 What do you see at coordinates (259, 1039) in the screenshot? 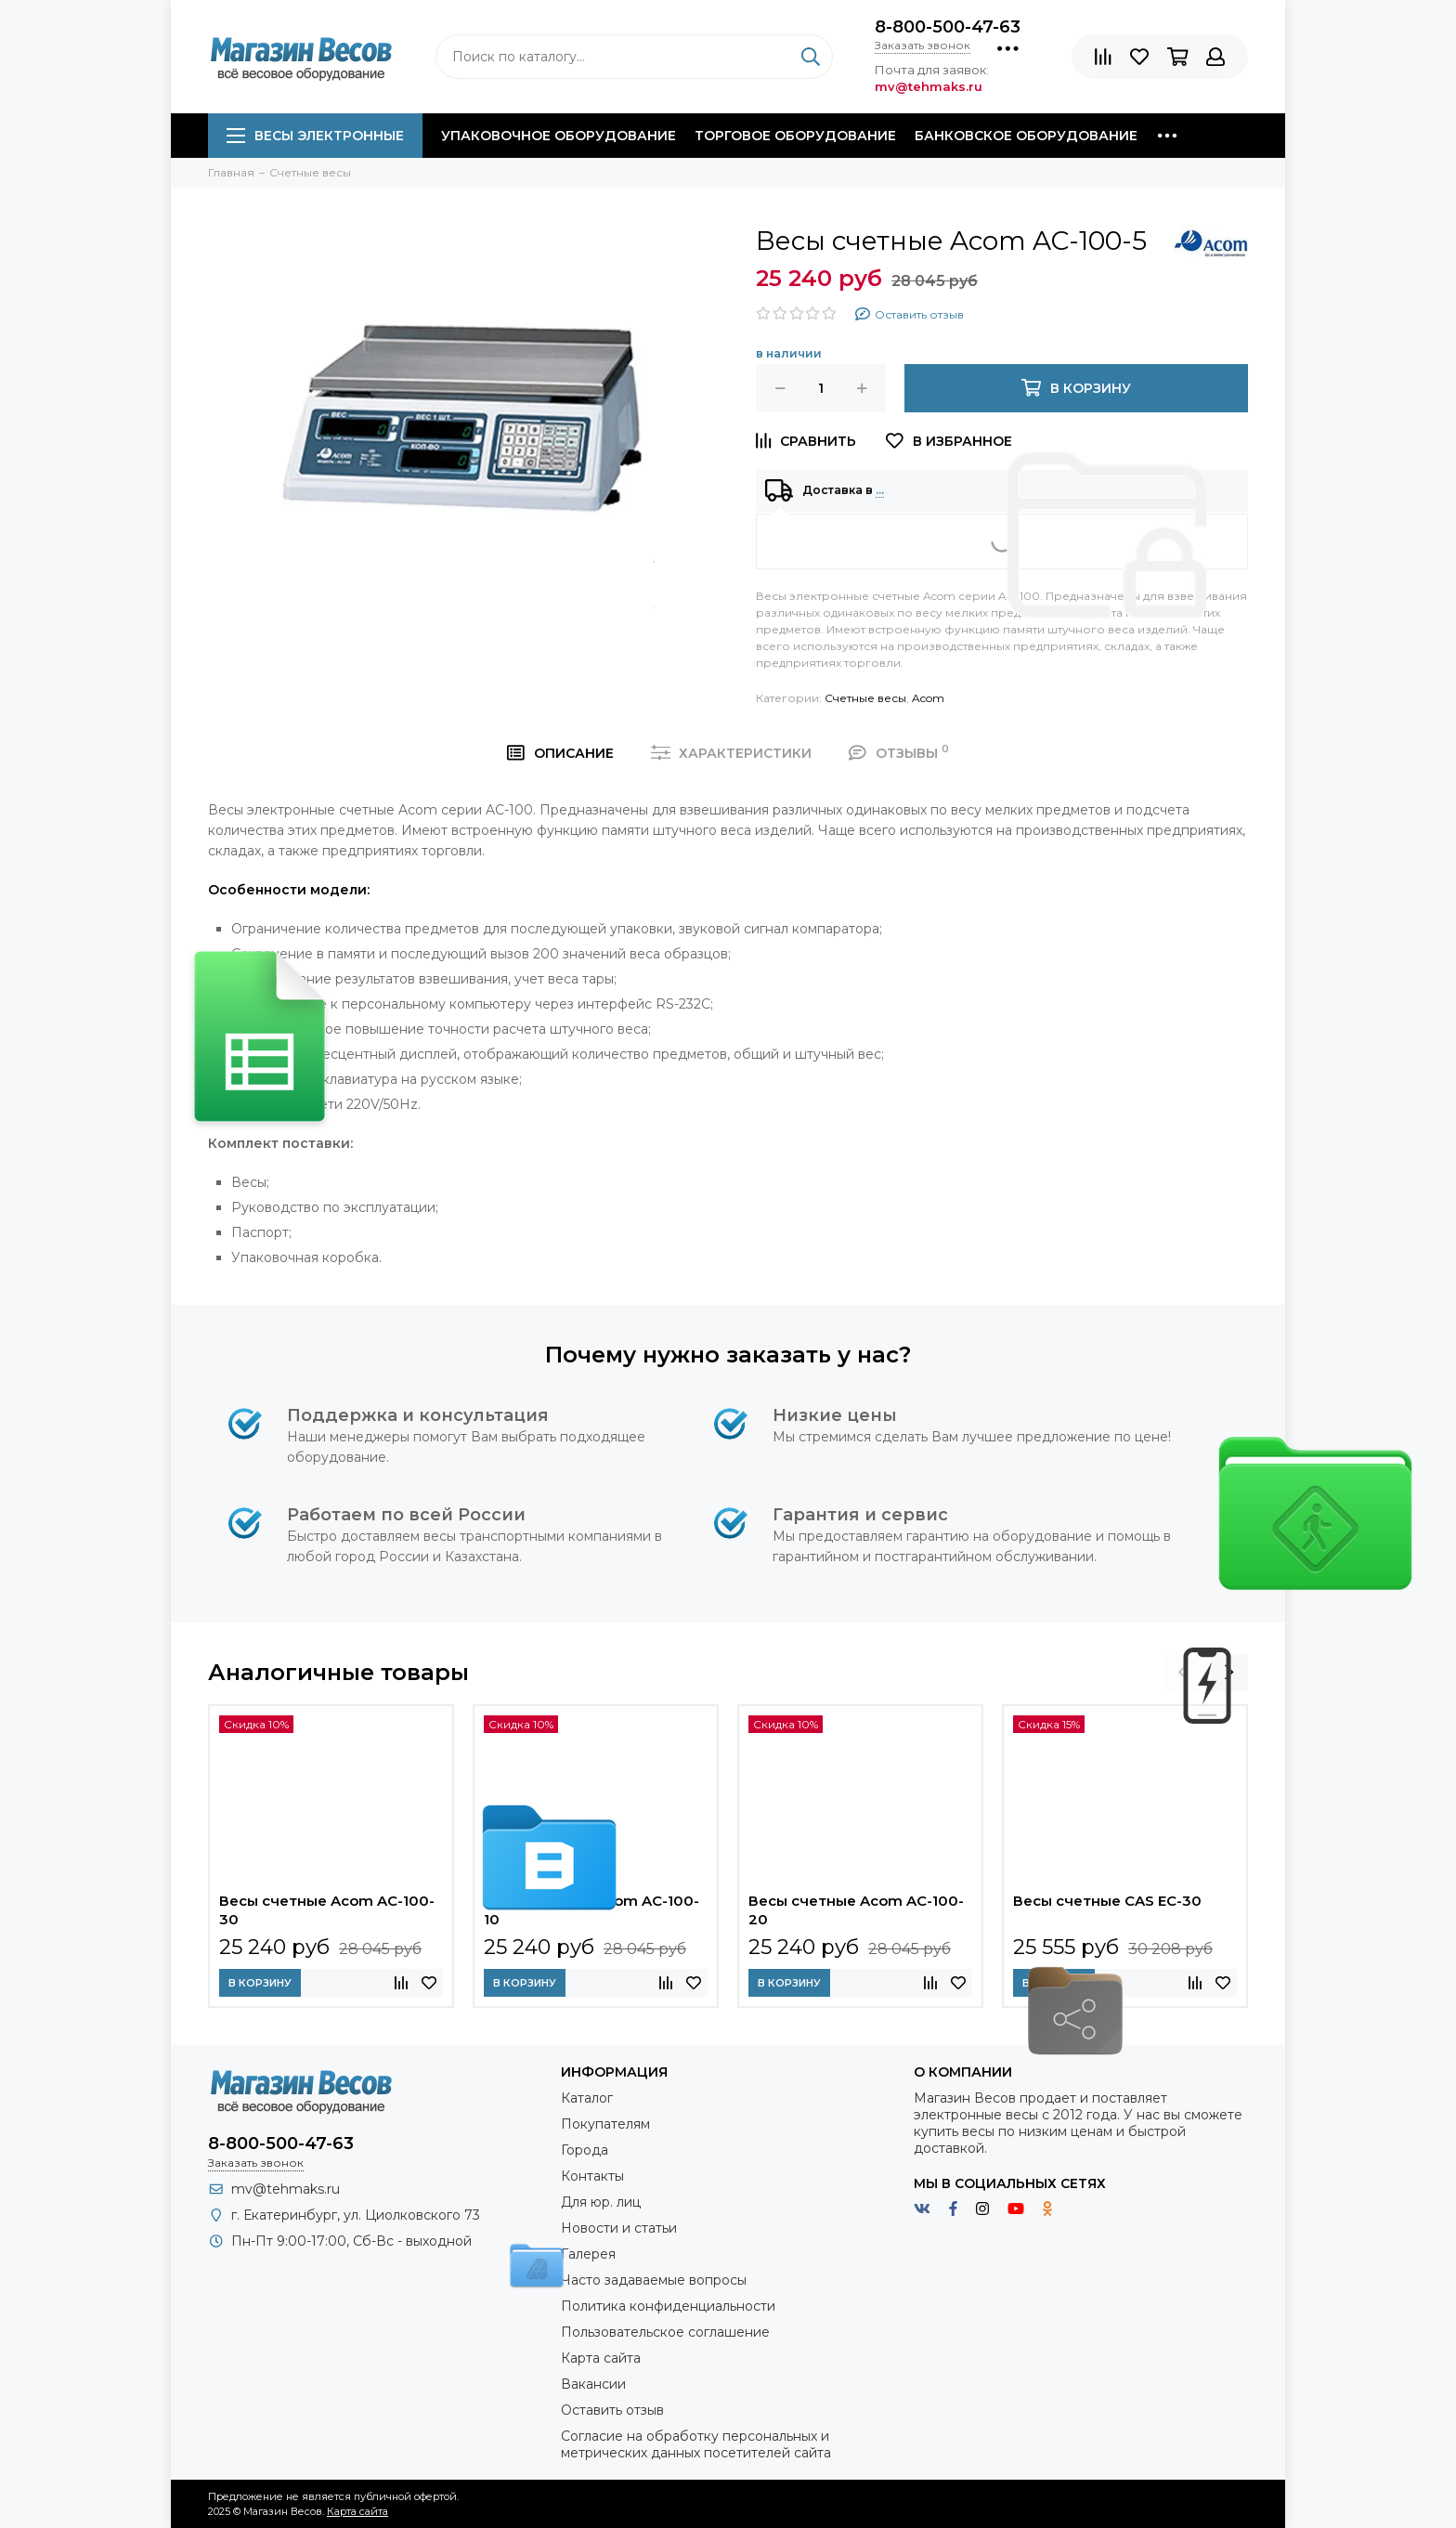
I see `open a spreadsheet file` at bounding box center [259, 1039].